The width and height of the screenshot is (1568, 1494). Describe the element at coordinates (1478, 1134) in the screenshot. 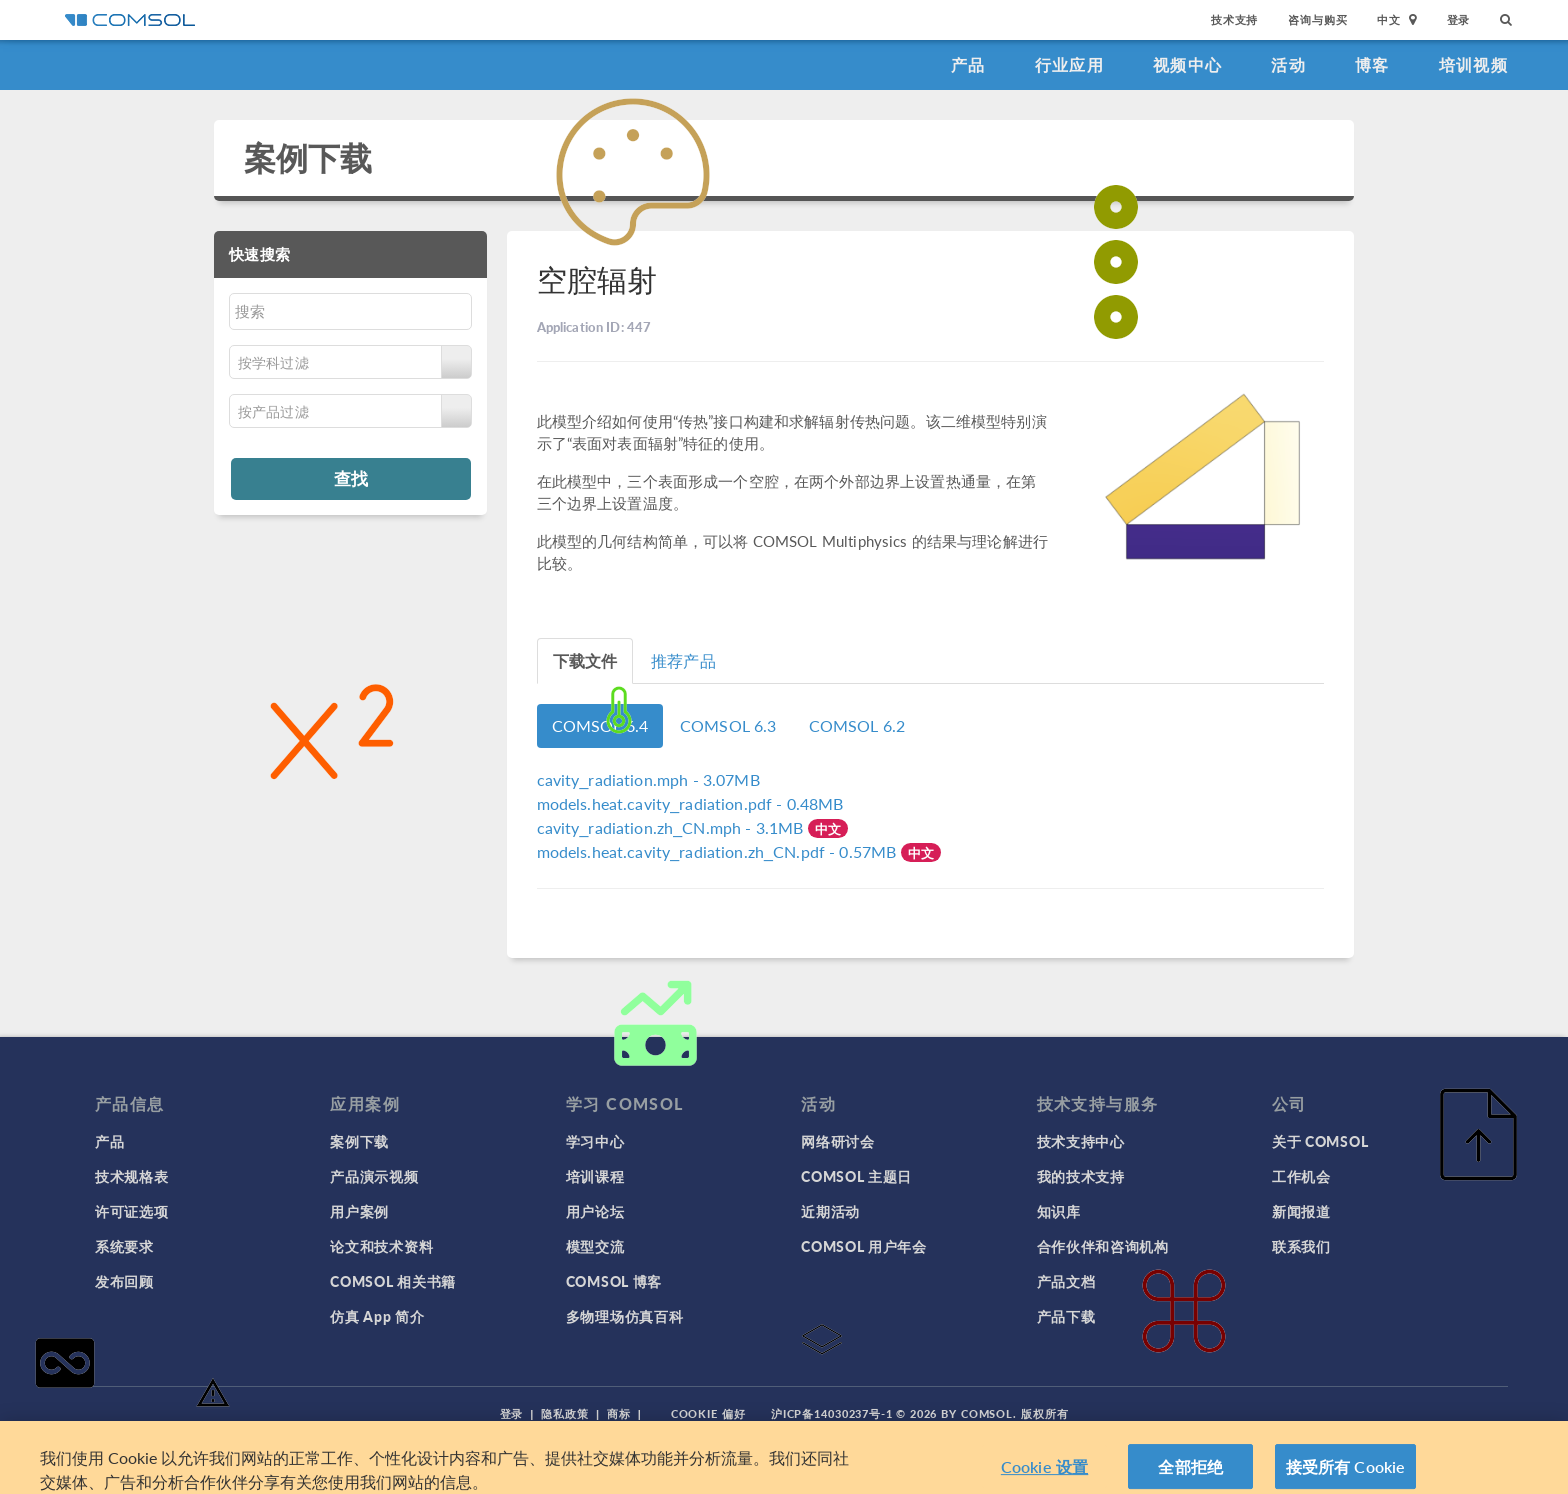

I see `upload a file` at that location.